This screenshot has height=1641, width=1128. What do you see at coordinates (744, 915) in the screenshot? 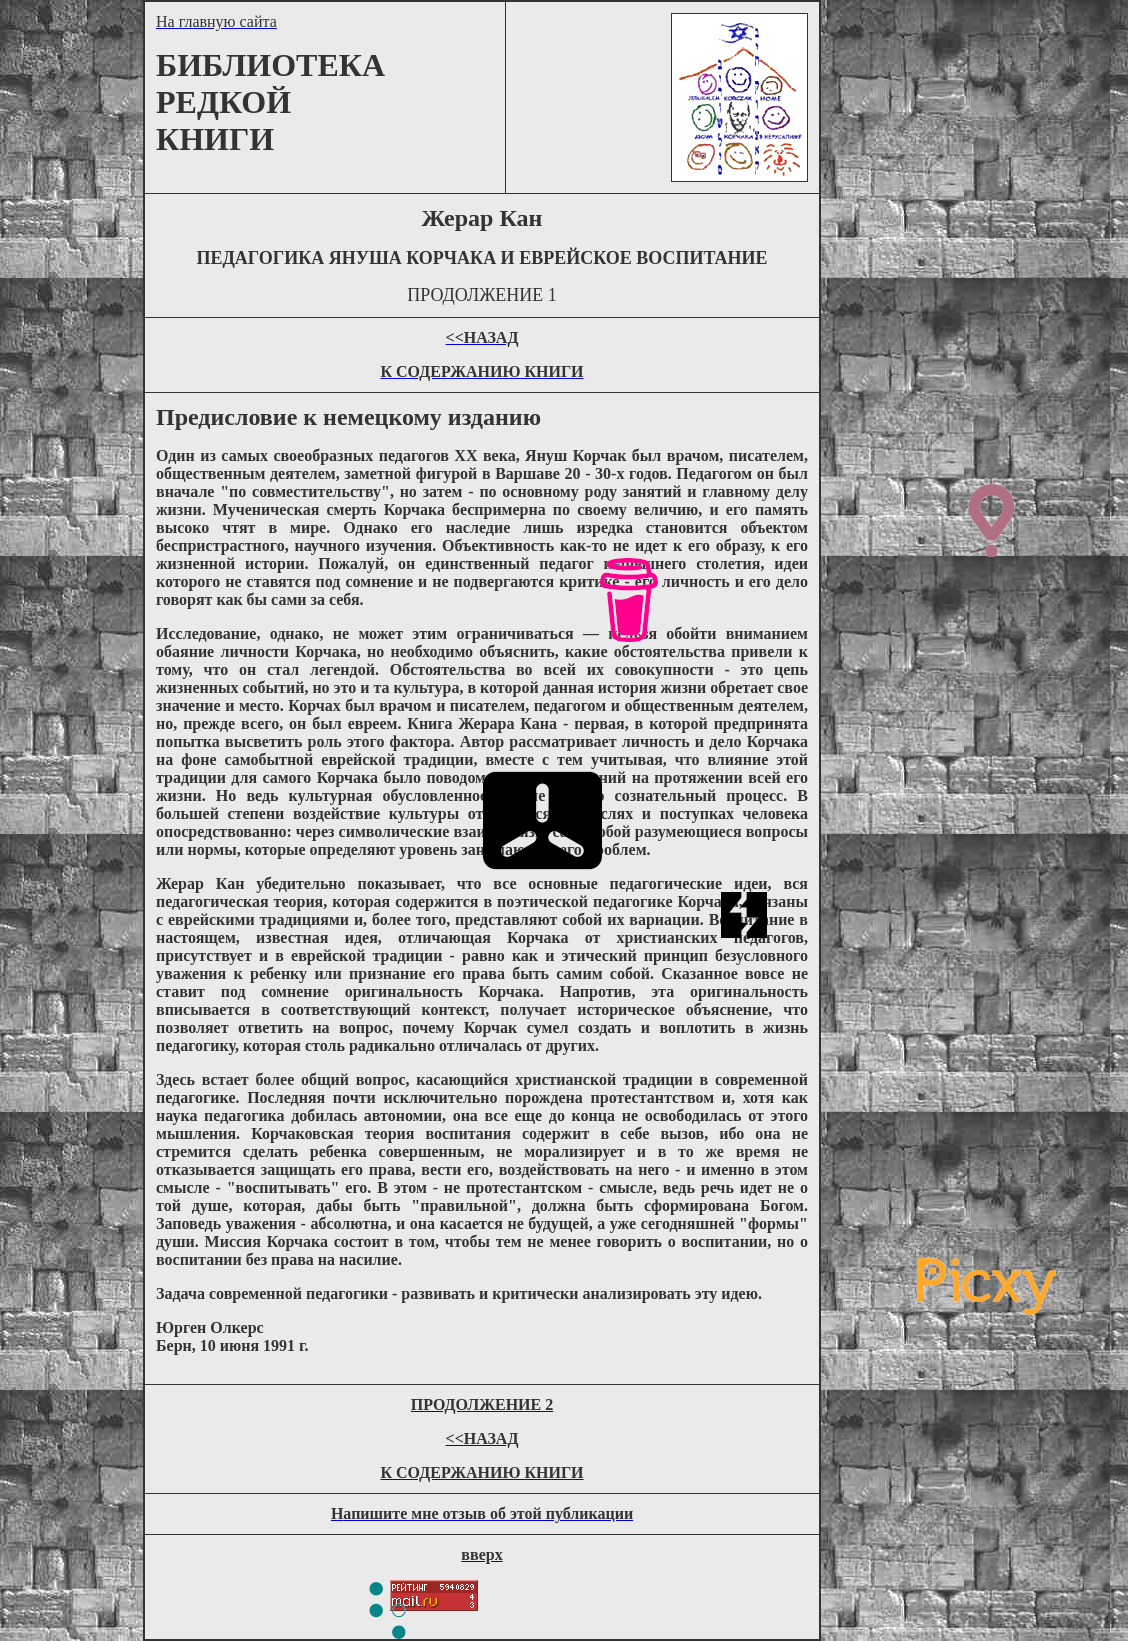
I see `visit portswigger website or resources` at bounding box center [744, 915].